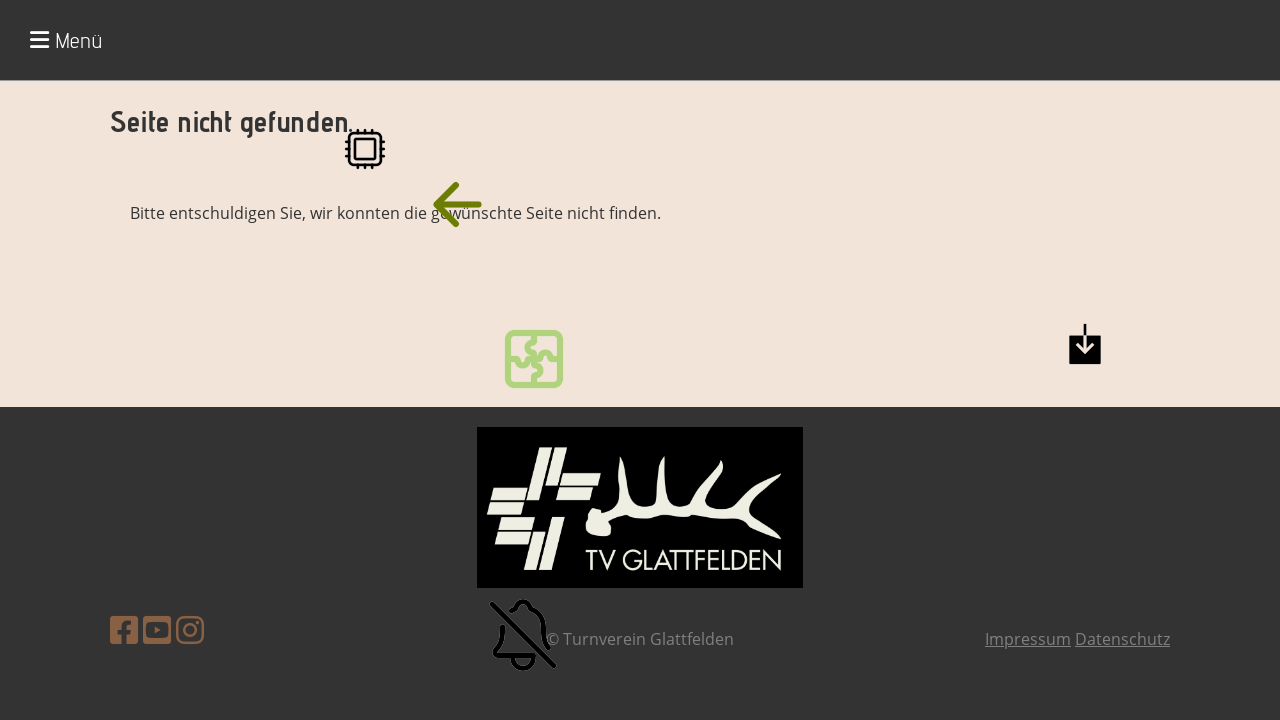 The height and width of the screenshot is (720, 1280). I want to click on mute or disable notifications, so click(523, 635).